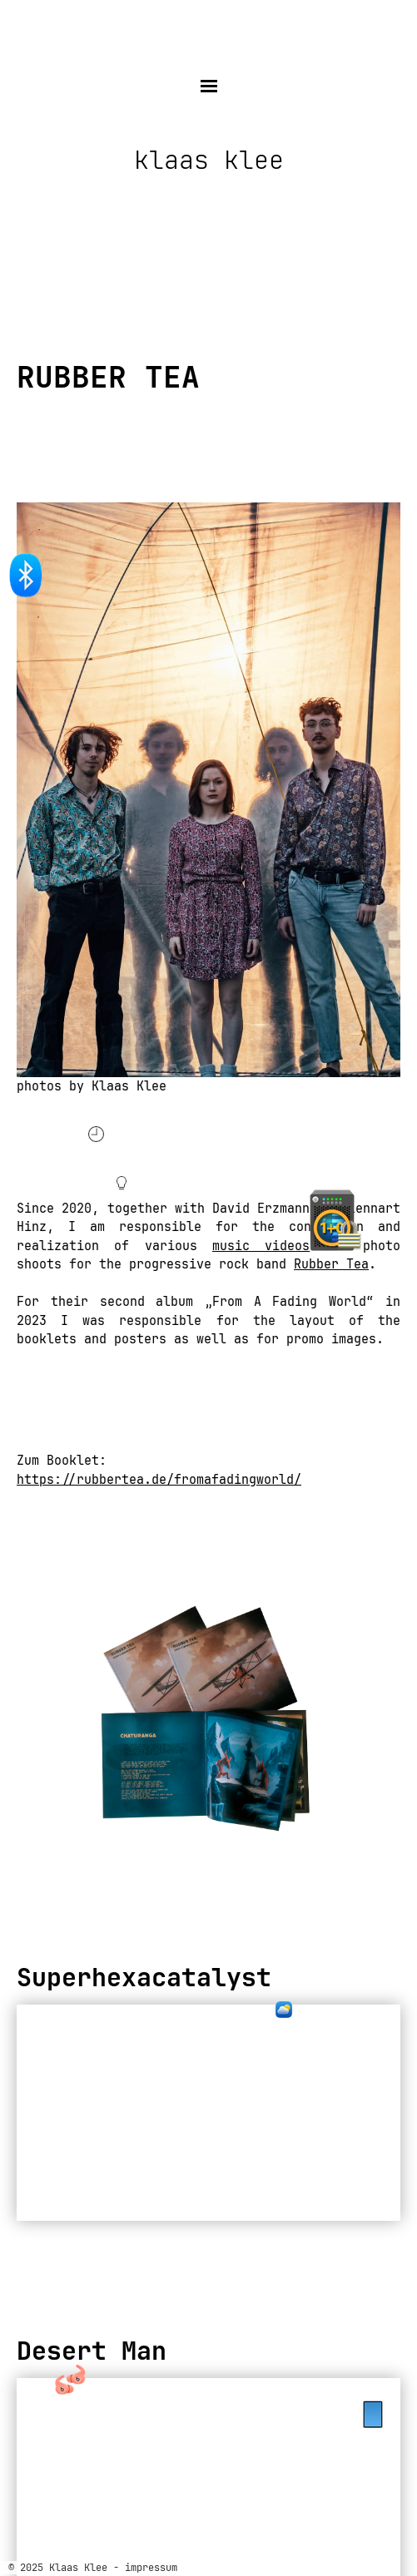 The image size is (417, 2576). What do you see at coordinates (26, 575) in the screenshot?
I see `manage bluetooth connections and devices` at bounding box center [26, 575].